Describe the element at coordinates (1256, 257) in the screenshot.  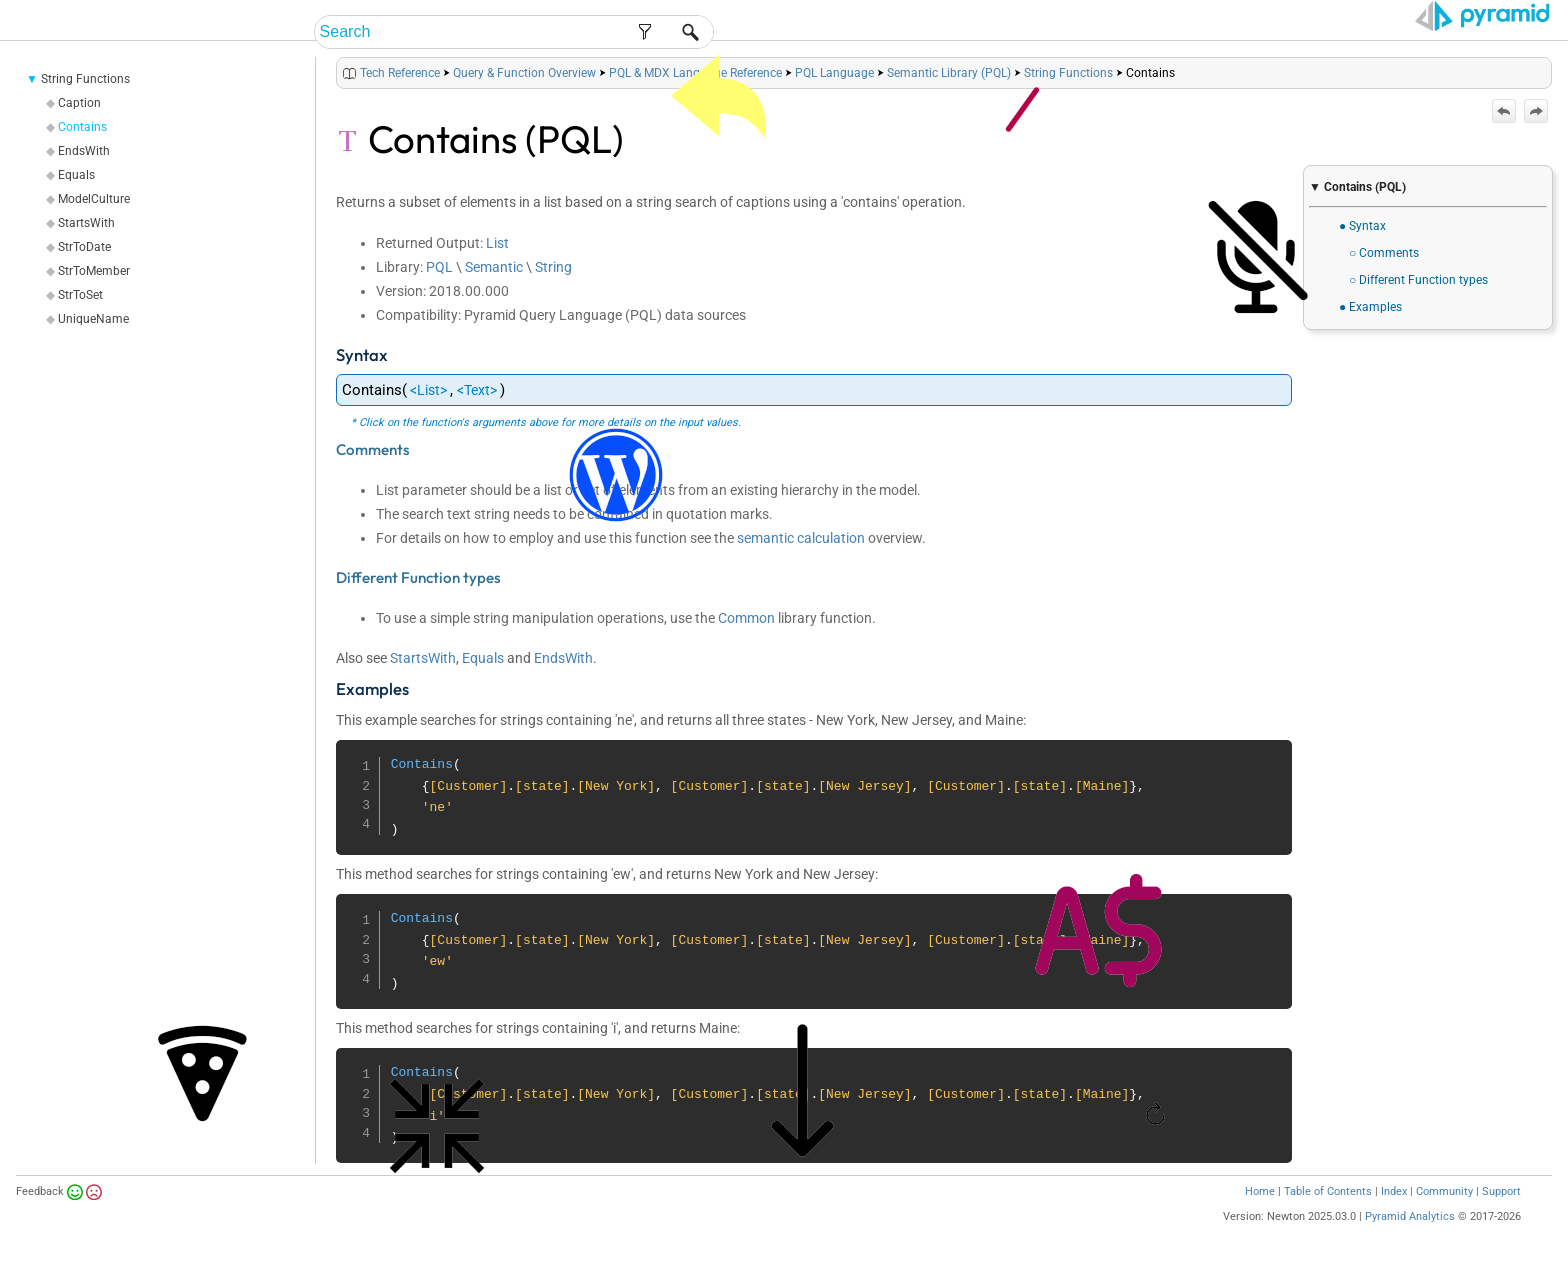
I see `mute your microphone` at that location.